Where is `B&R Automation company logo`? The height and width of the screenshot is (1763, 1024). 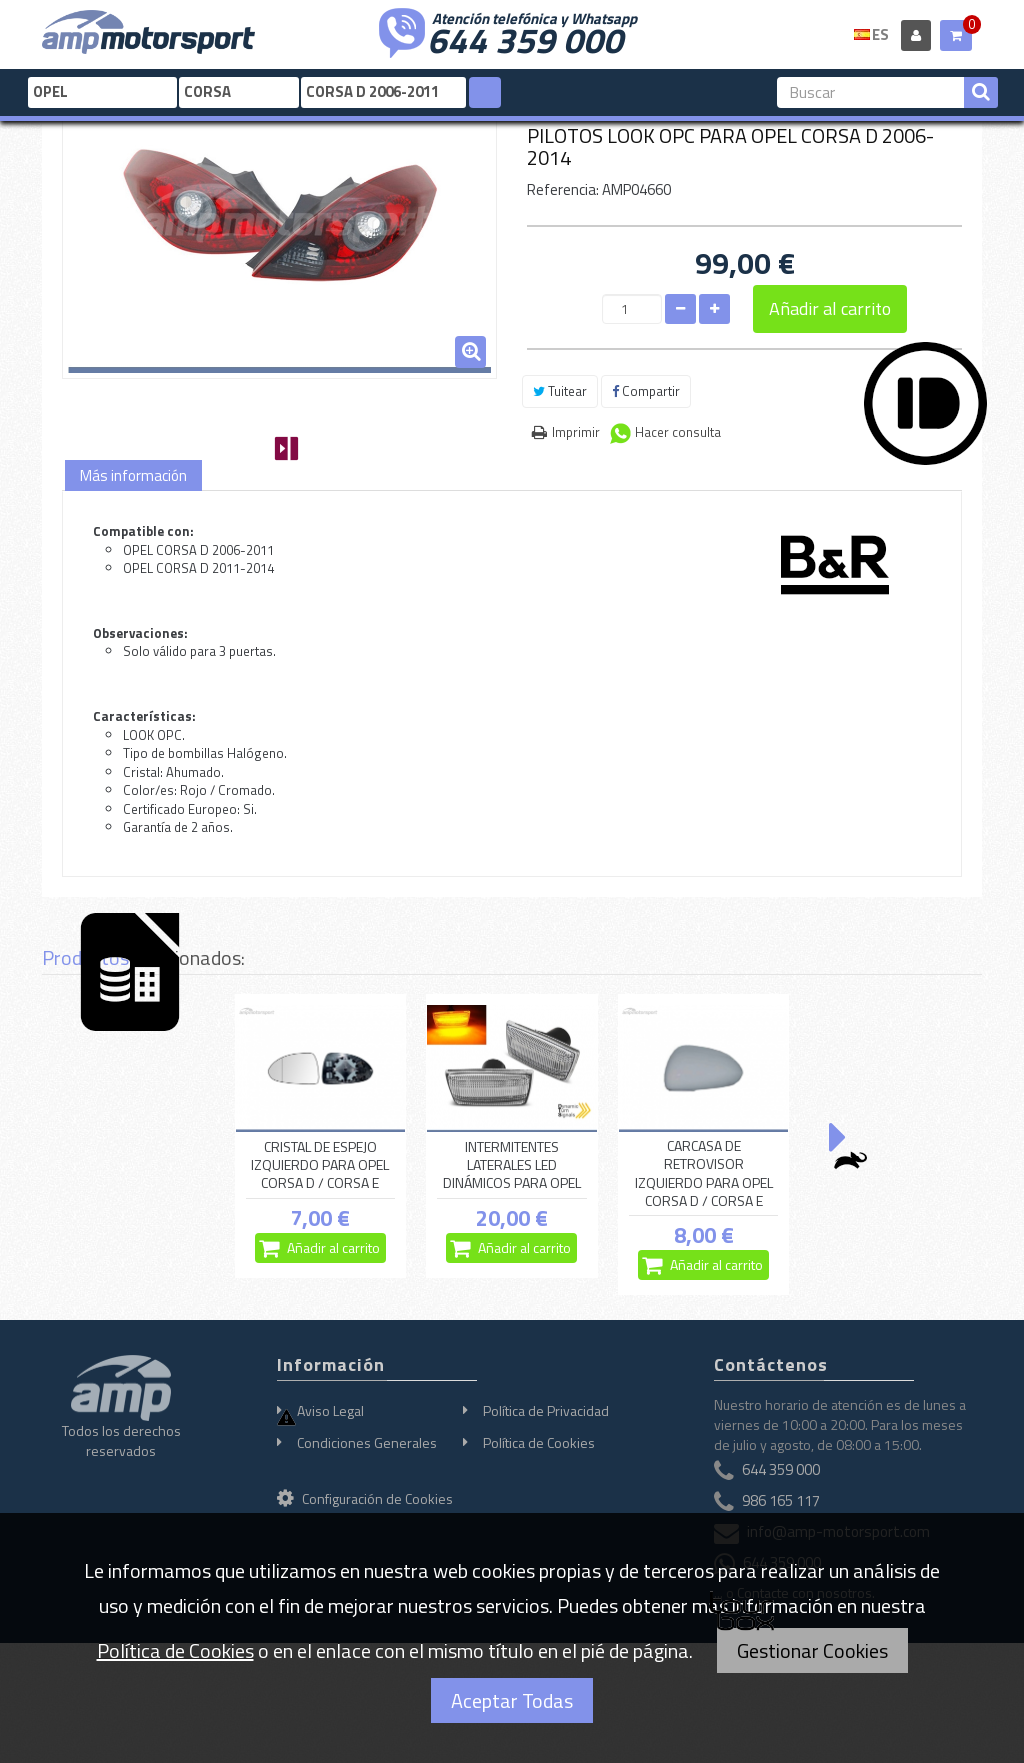 B&R Automation company logo is located at coordinates (835, 565).